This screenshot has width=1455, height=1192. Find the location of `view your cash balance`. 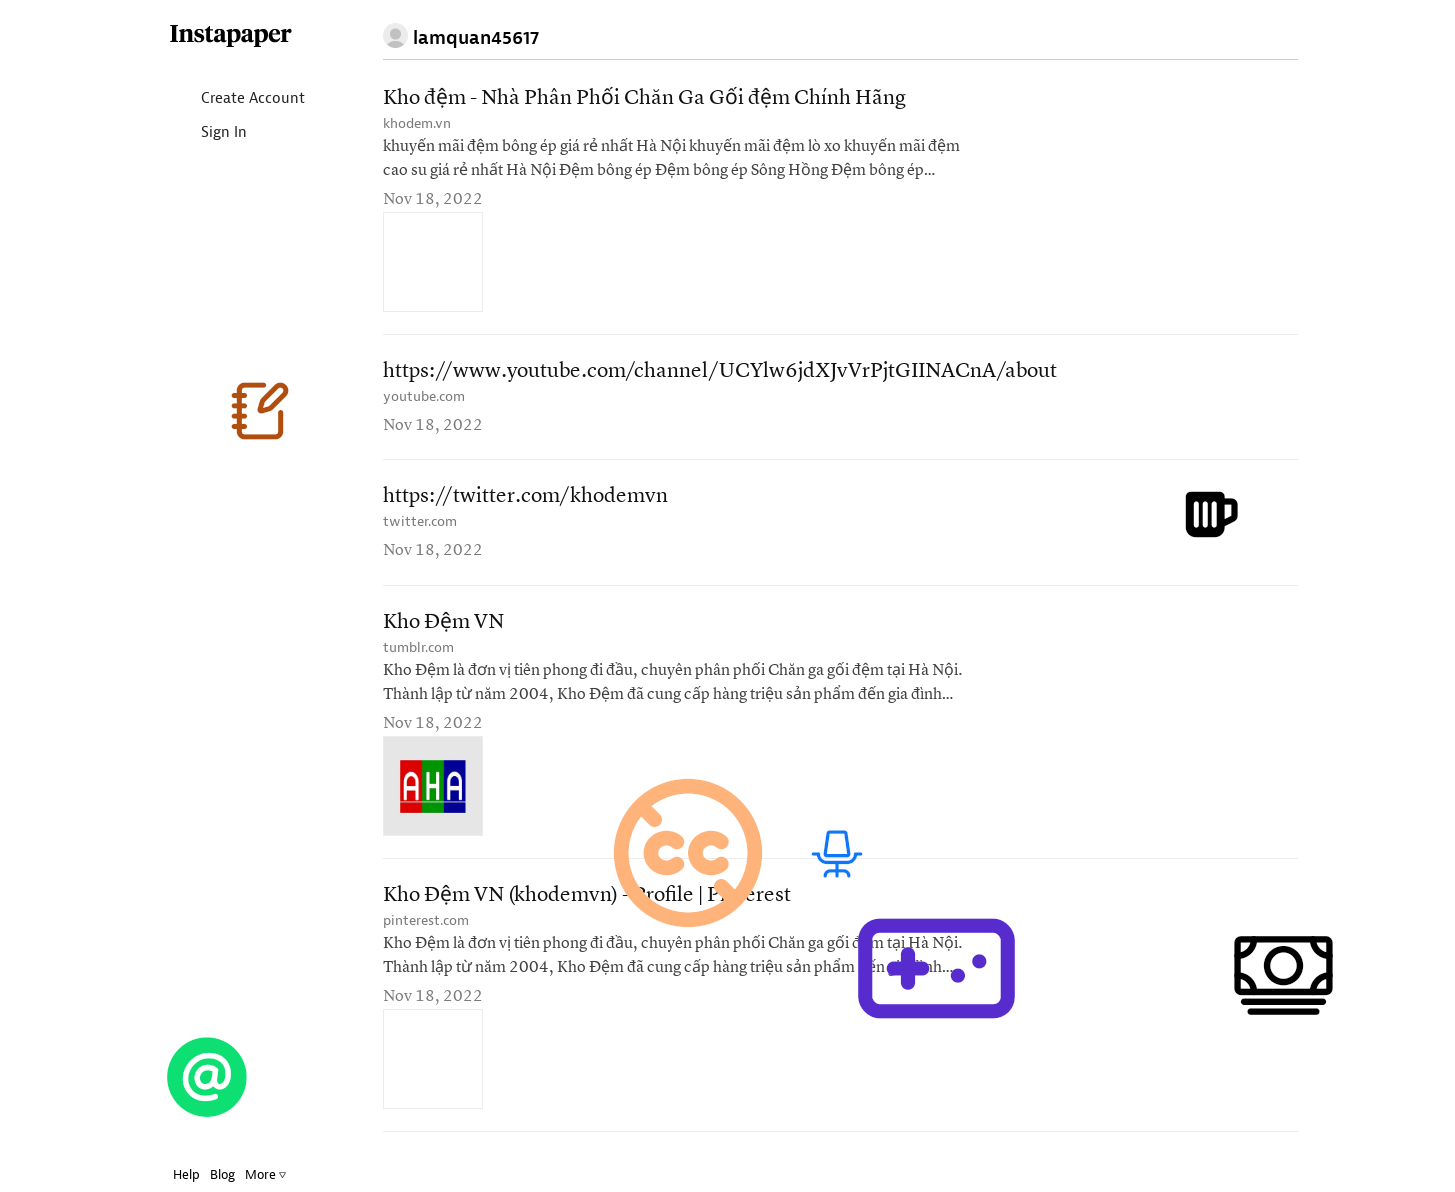

view your cash balance is located at coordinates (1283, 975).